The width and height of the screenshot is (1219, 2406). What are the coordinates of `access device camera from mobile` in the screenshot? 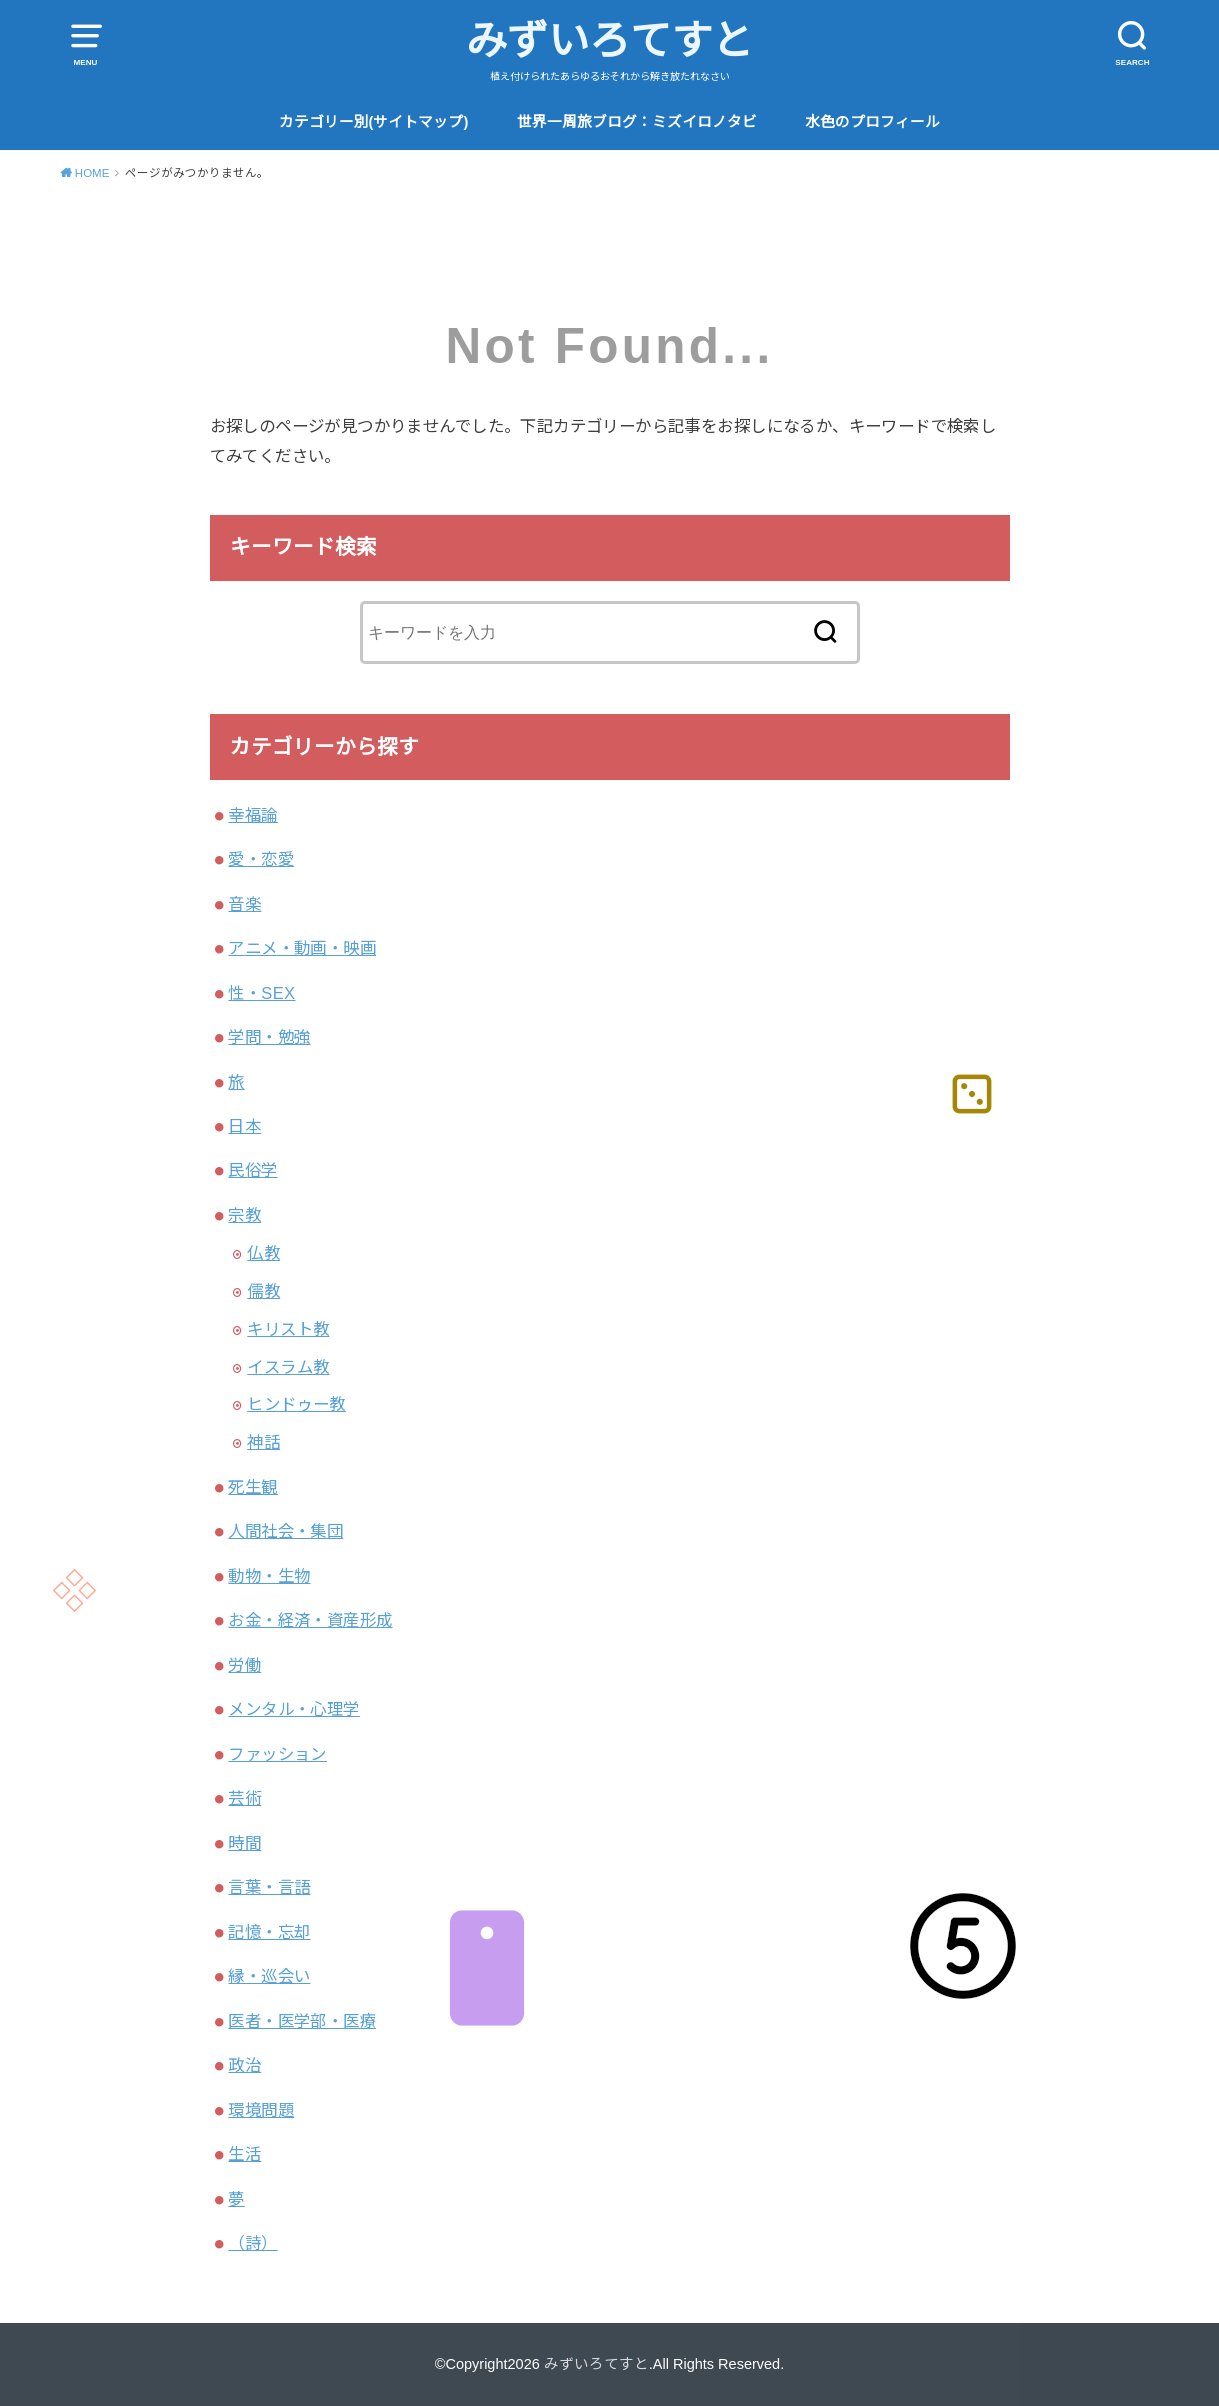 It's located at (487, 1968).